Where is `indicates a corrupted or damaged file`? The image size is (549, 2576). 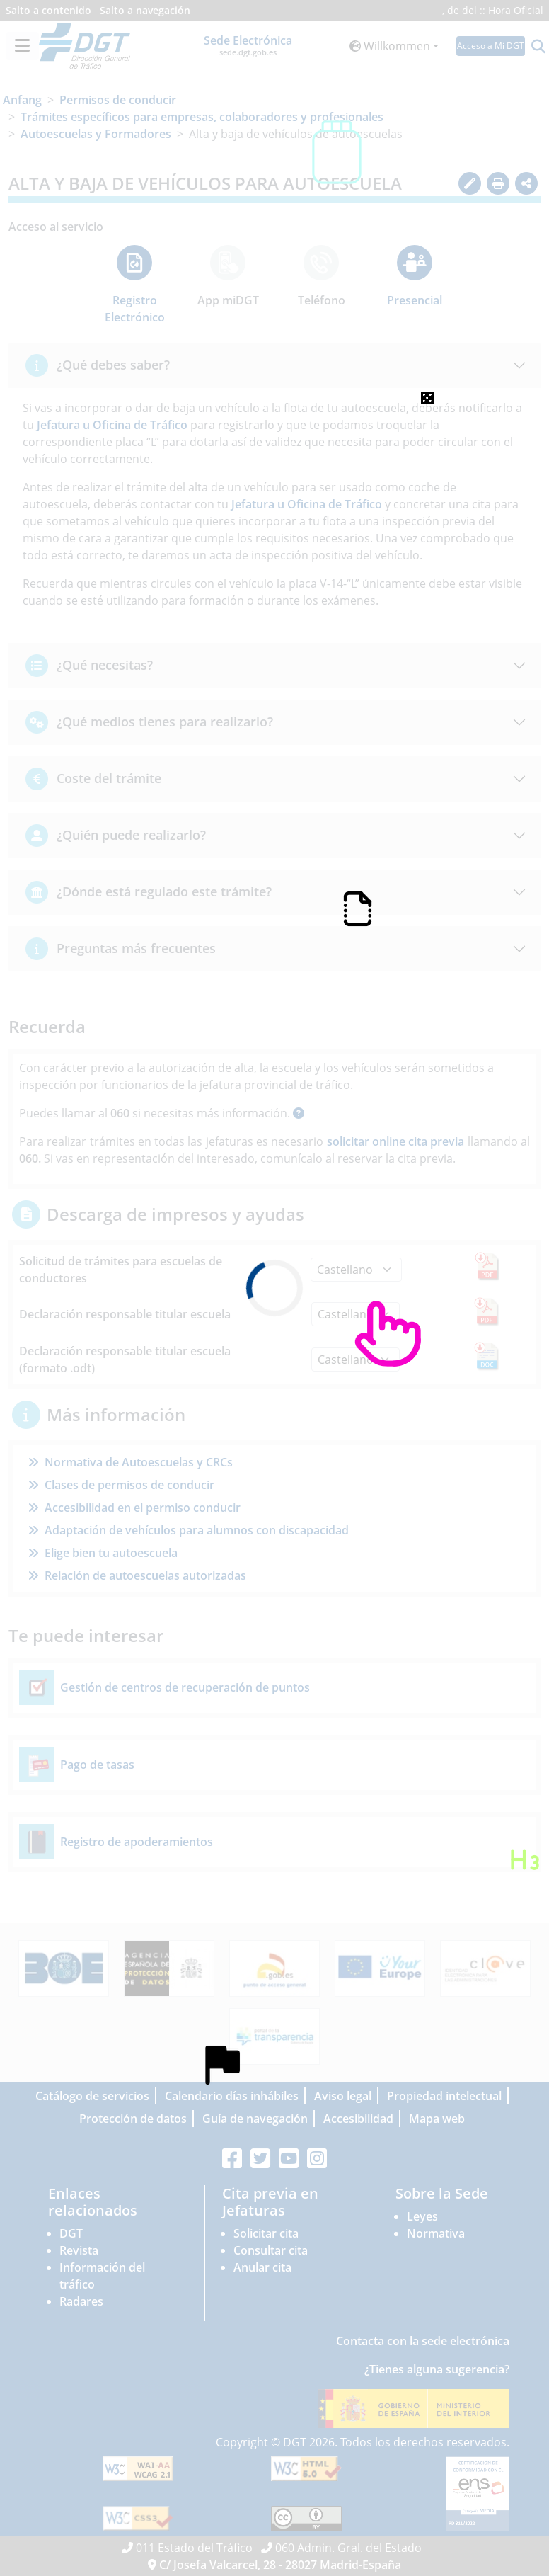
indicates a corrupted or damaged file is located at coordinates (357, 908).